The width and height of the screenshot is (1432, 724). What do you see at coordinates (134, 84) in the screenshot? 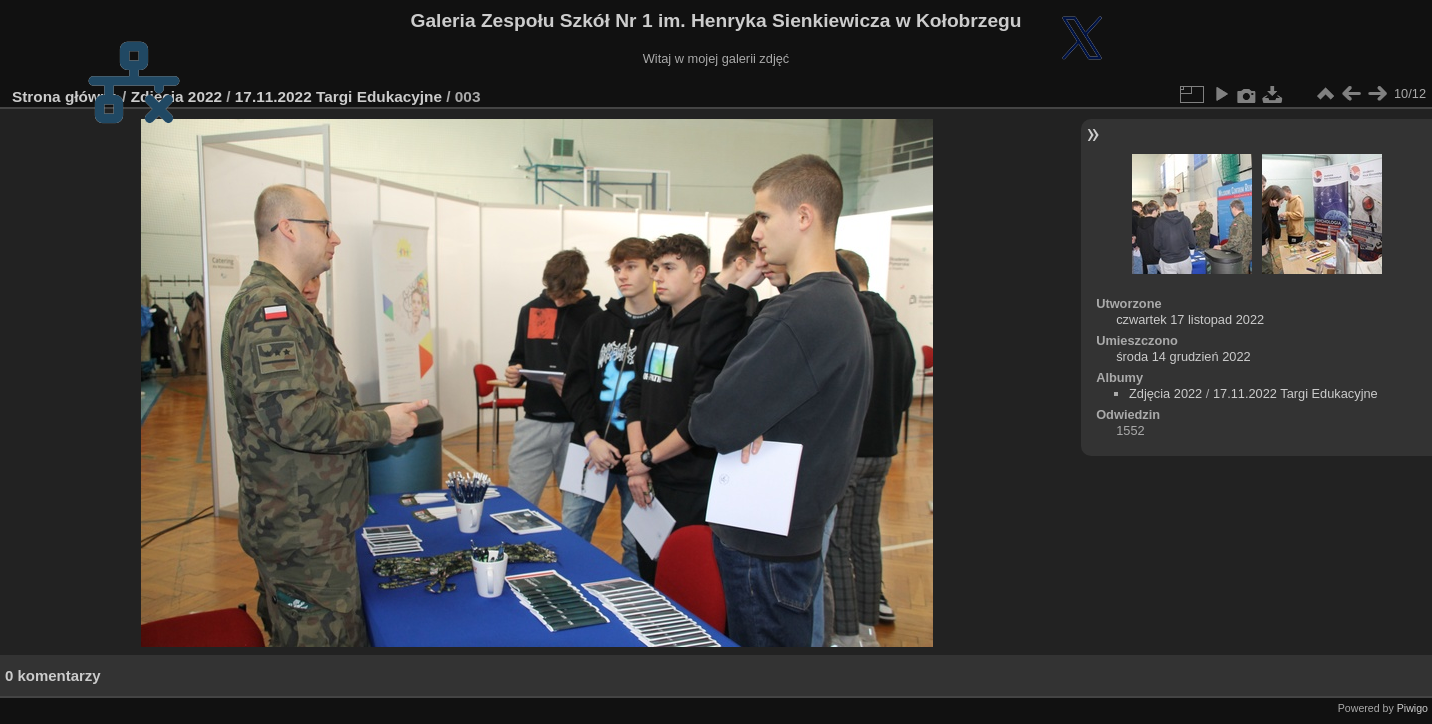
I see `network connection error or failure` at bounding box center [134, 84].